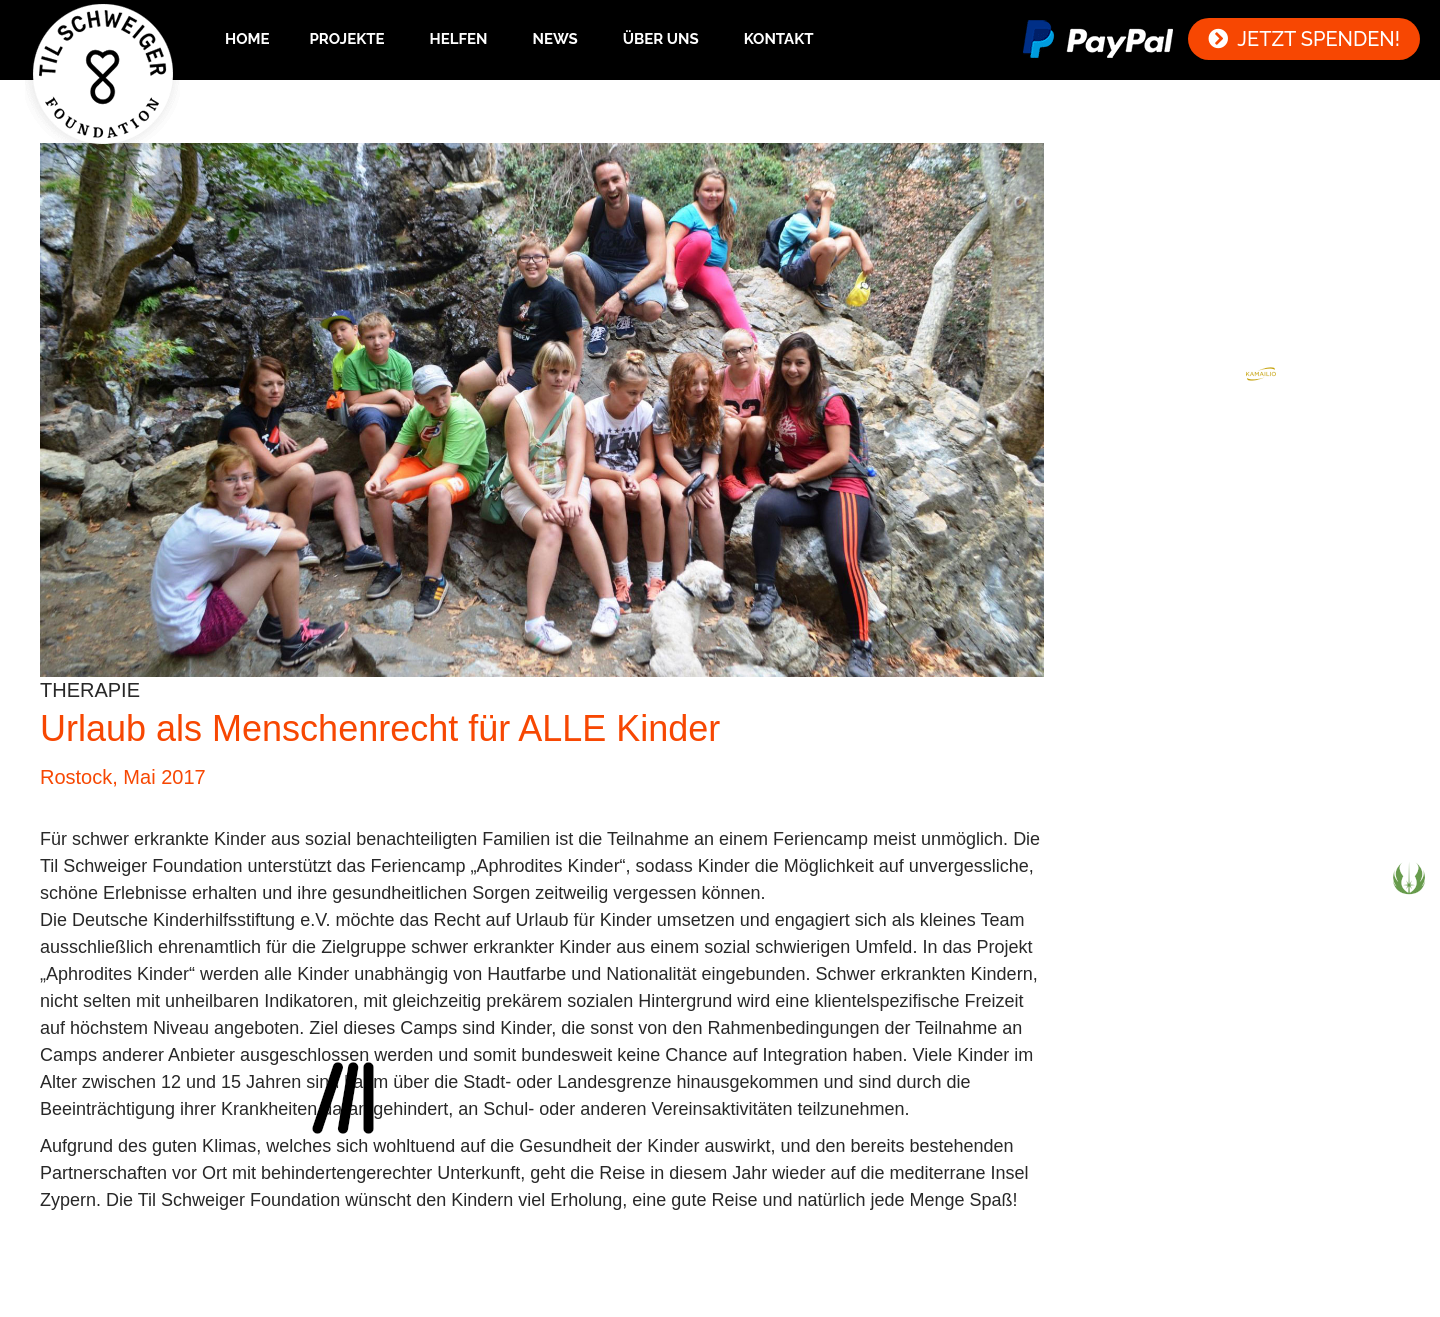 The width and height of the screenshot is (1440, 1317). What do you see at coordinates (1409, 878) in the screenshot?
I see `jedi order logo from star wars` at bounding box center [1409, 878].